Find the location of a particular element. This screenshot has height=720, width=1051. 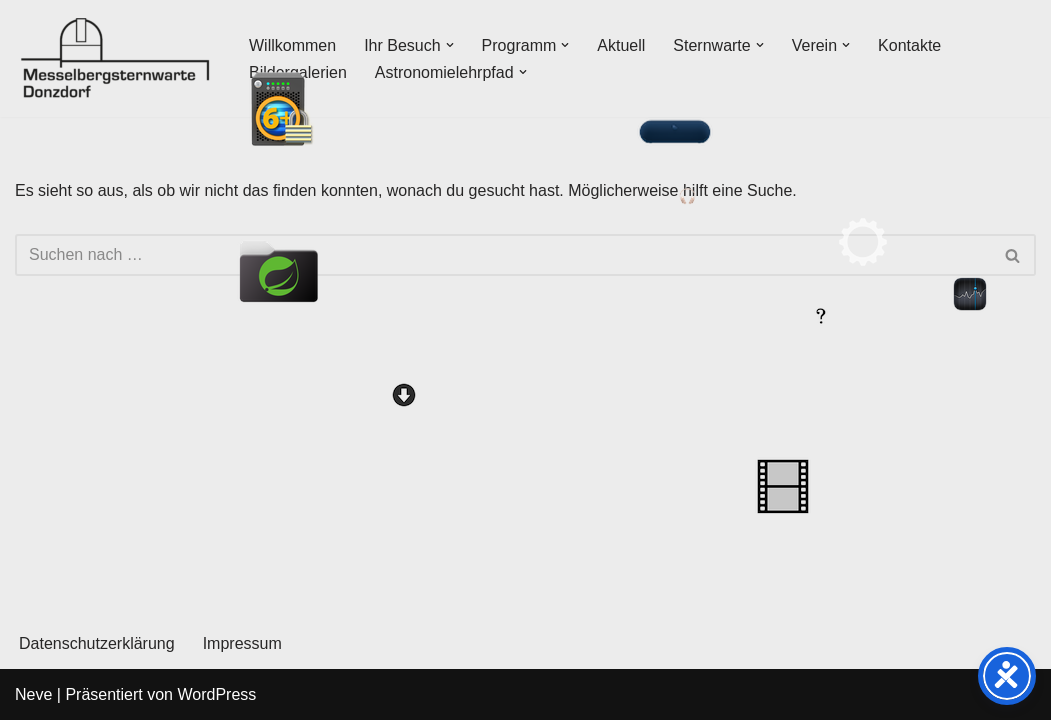

open the stocks app to view market data is located at coordinates (970, 294).